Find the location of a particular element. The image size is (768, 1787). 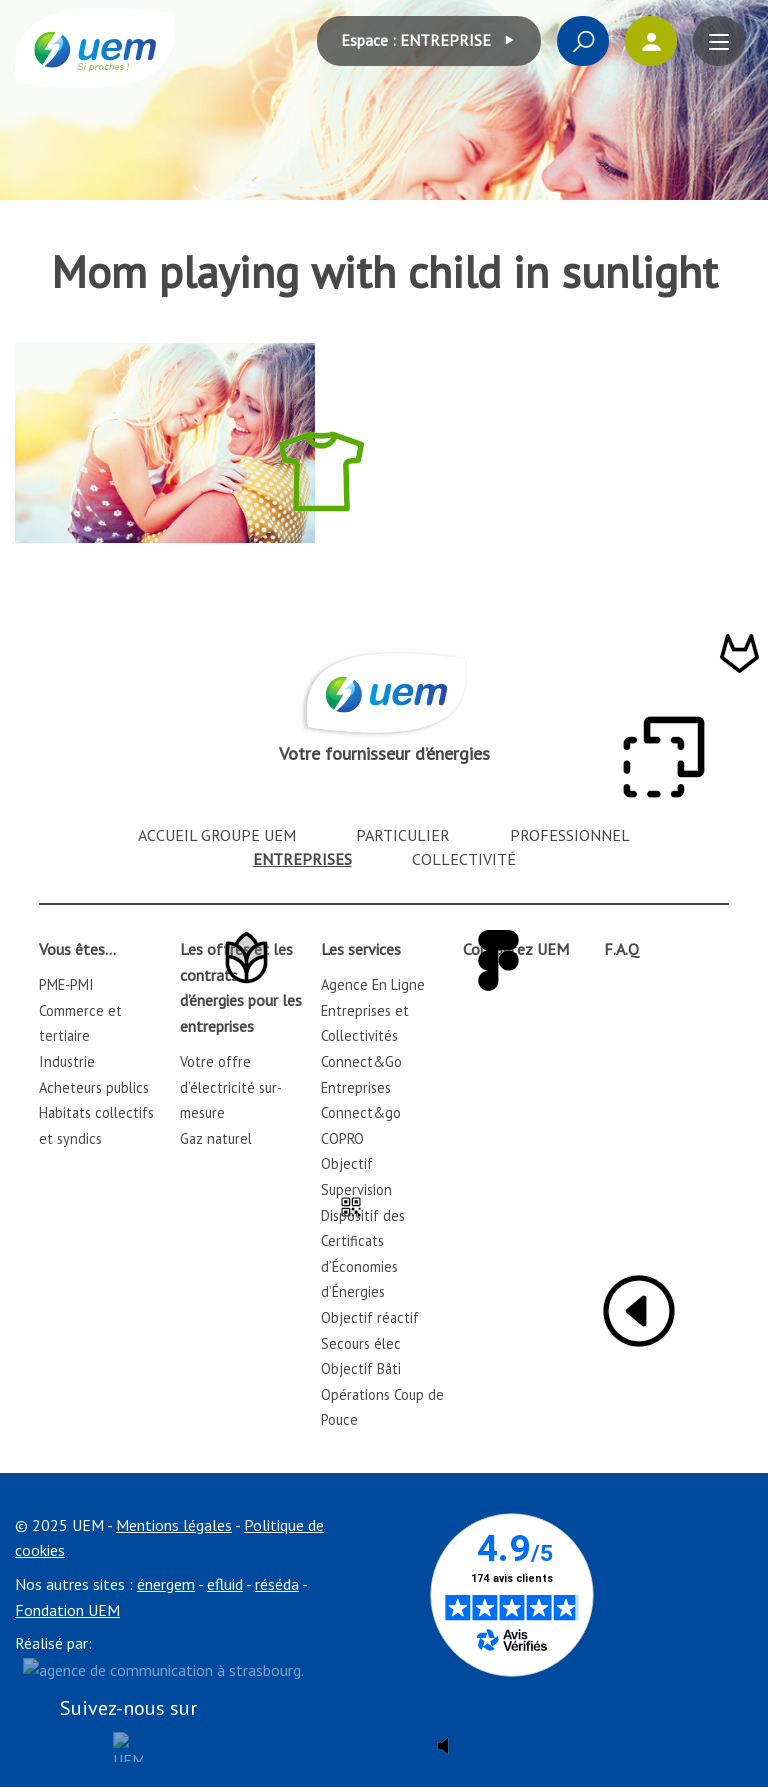

bring selected layer to front is located at coordinates (664, 757).